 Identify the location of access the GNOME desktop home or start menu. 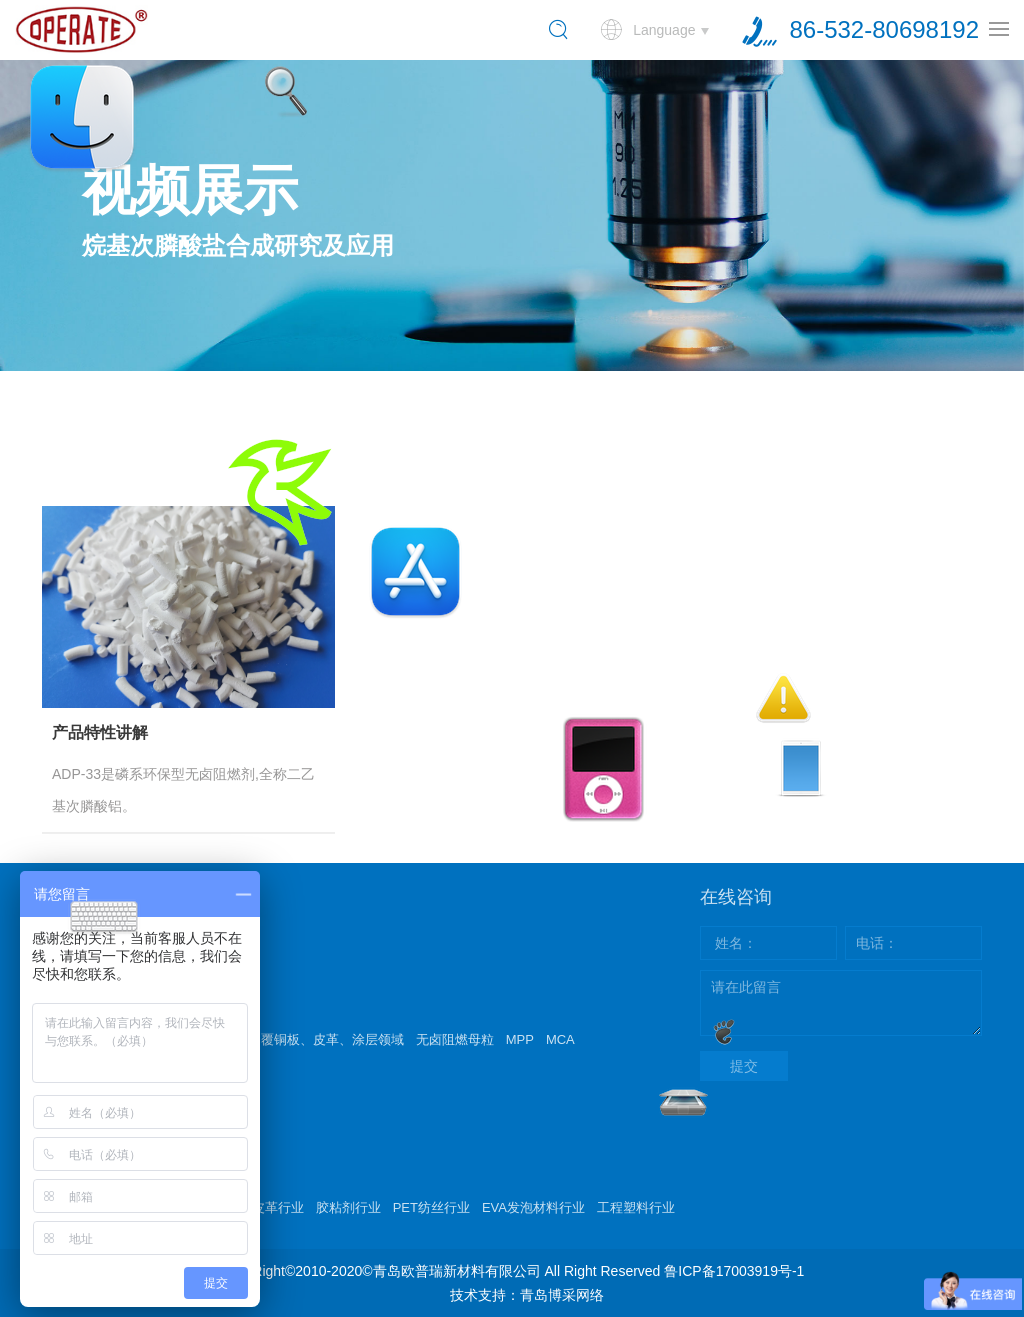
(724, 1032).